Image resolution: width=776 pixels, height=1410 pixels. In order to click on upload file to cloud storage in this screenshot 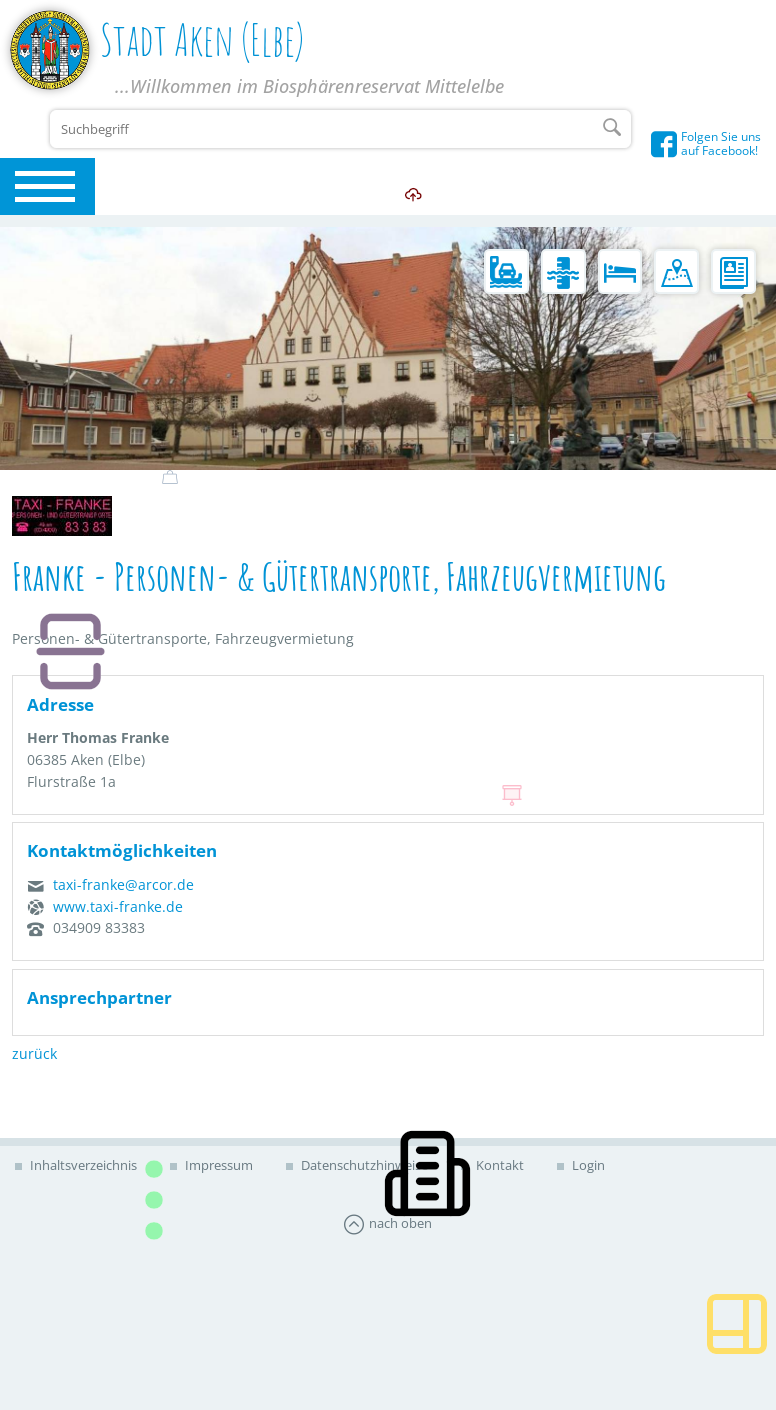, I will do `click(413, 194)`.